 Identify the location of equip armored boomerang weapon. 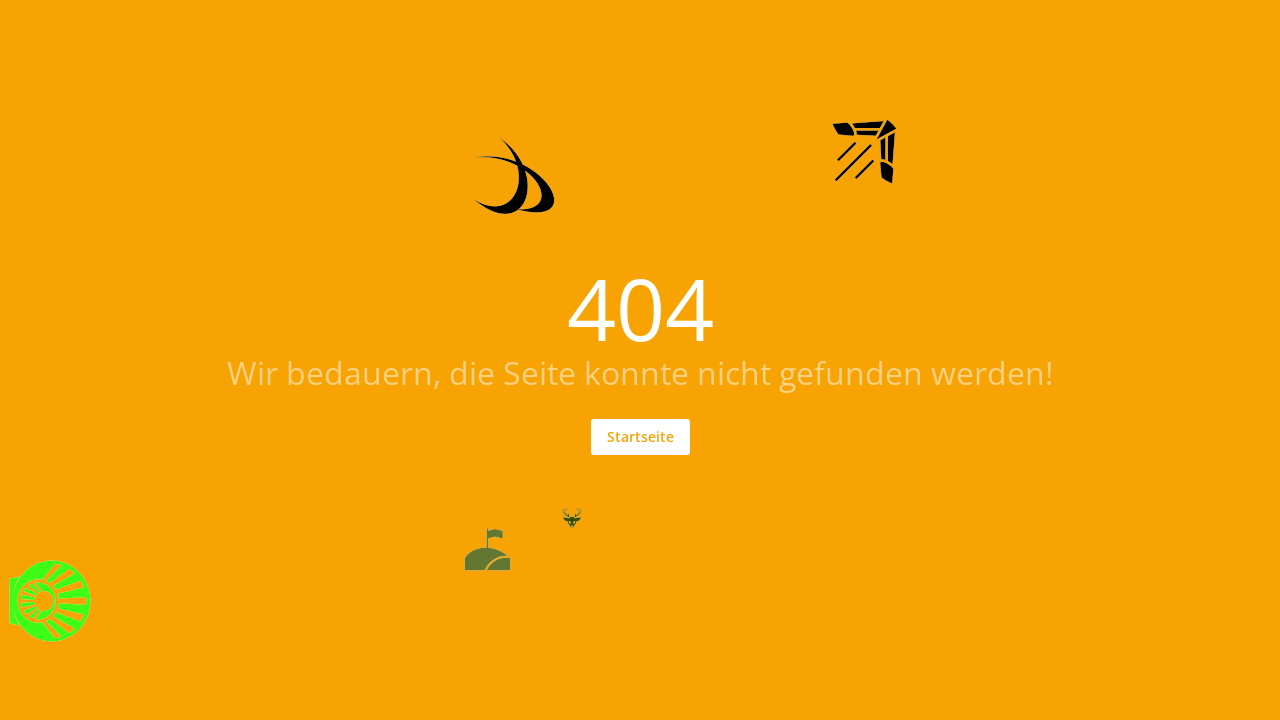
(864, 151).